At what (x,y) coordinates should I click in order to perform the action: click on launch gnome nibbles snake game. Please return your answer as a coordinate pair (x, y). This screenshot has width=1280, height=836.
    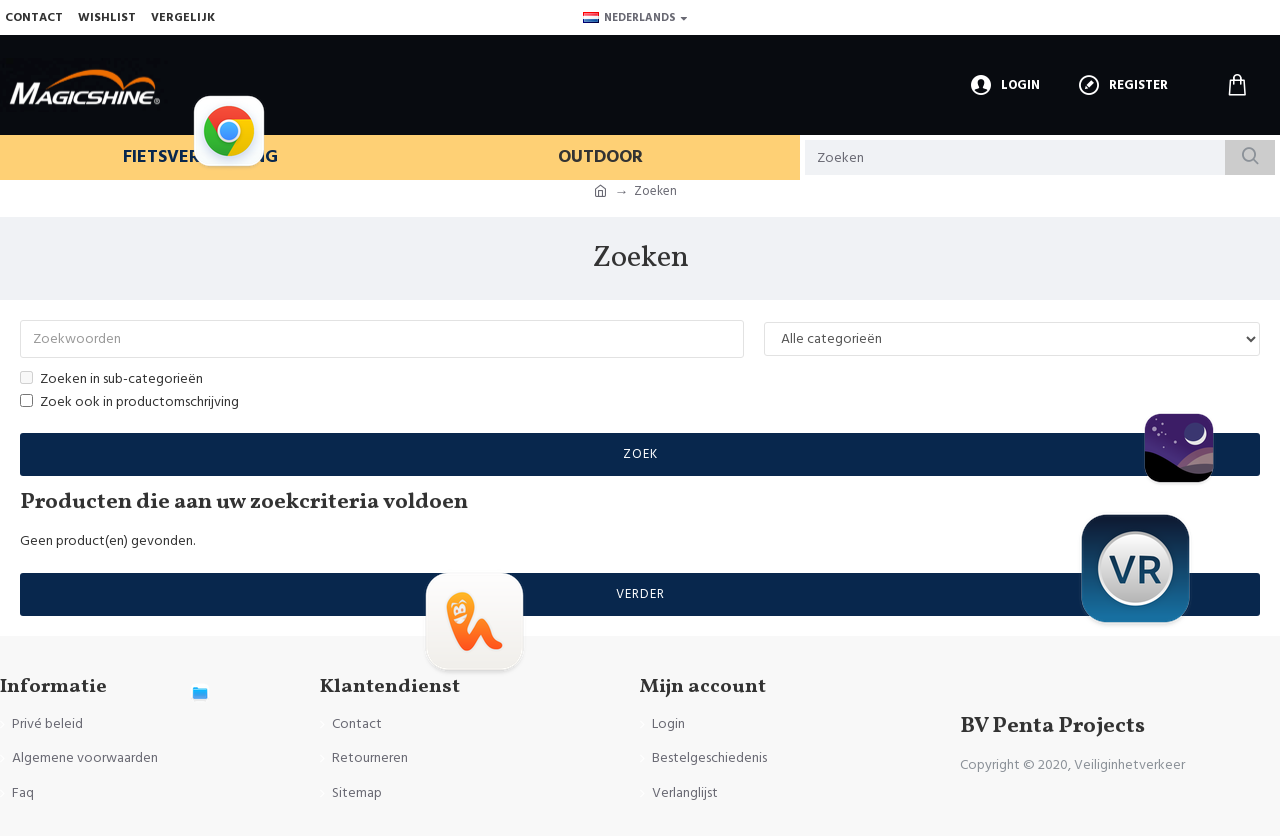
    Looking at the image, I should click on (474, 621).